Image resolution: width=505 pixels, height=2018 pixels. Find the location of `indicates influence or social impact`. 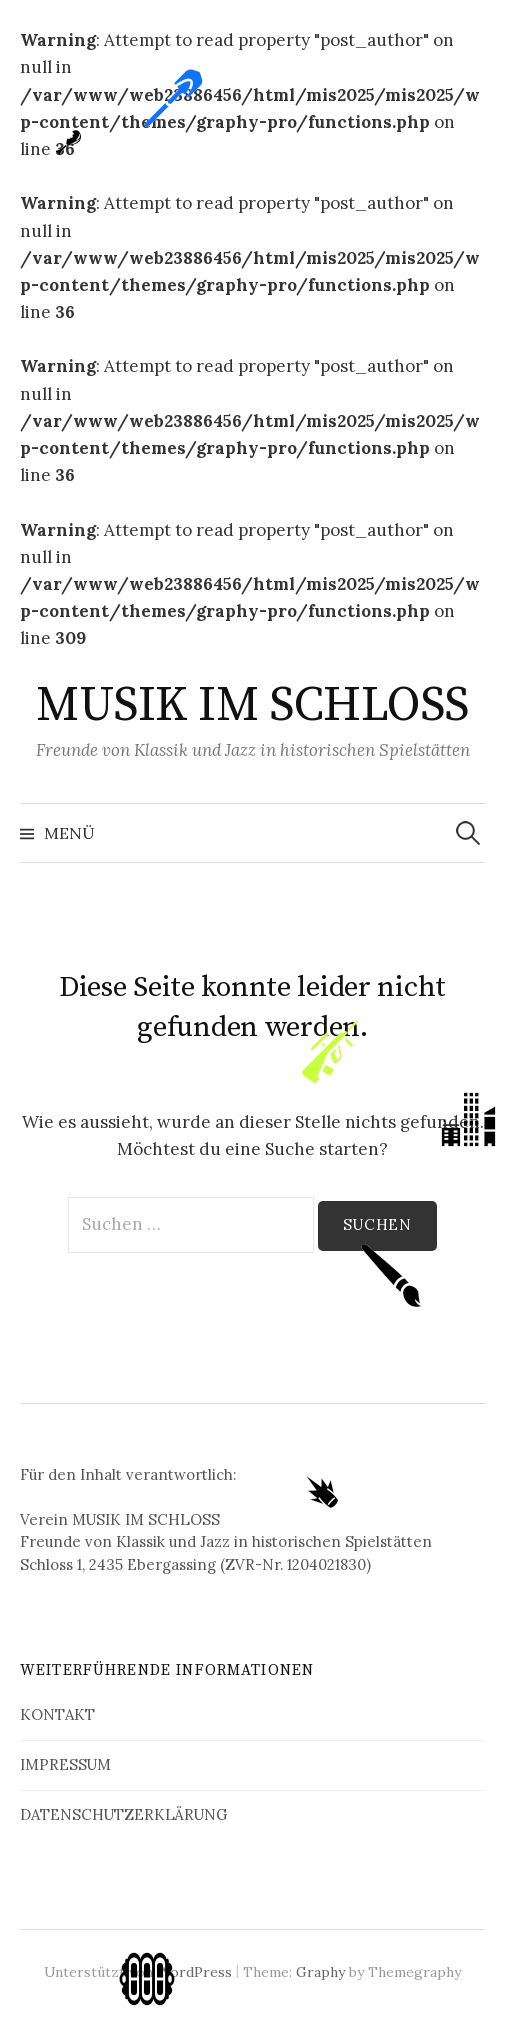

indicates influence or social impact is located at coordinates (322, 1492).